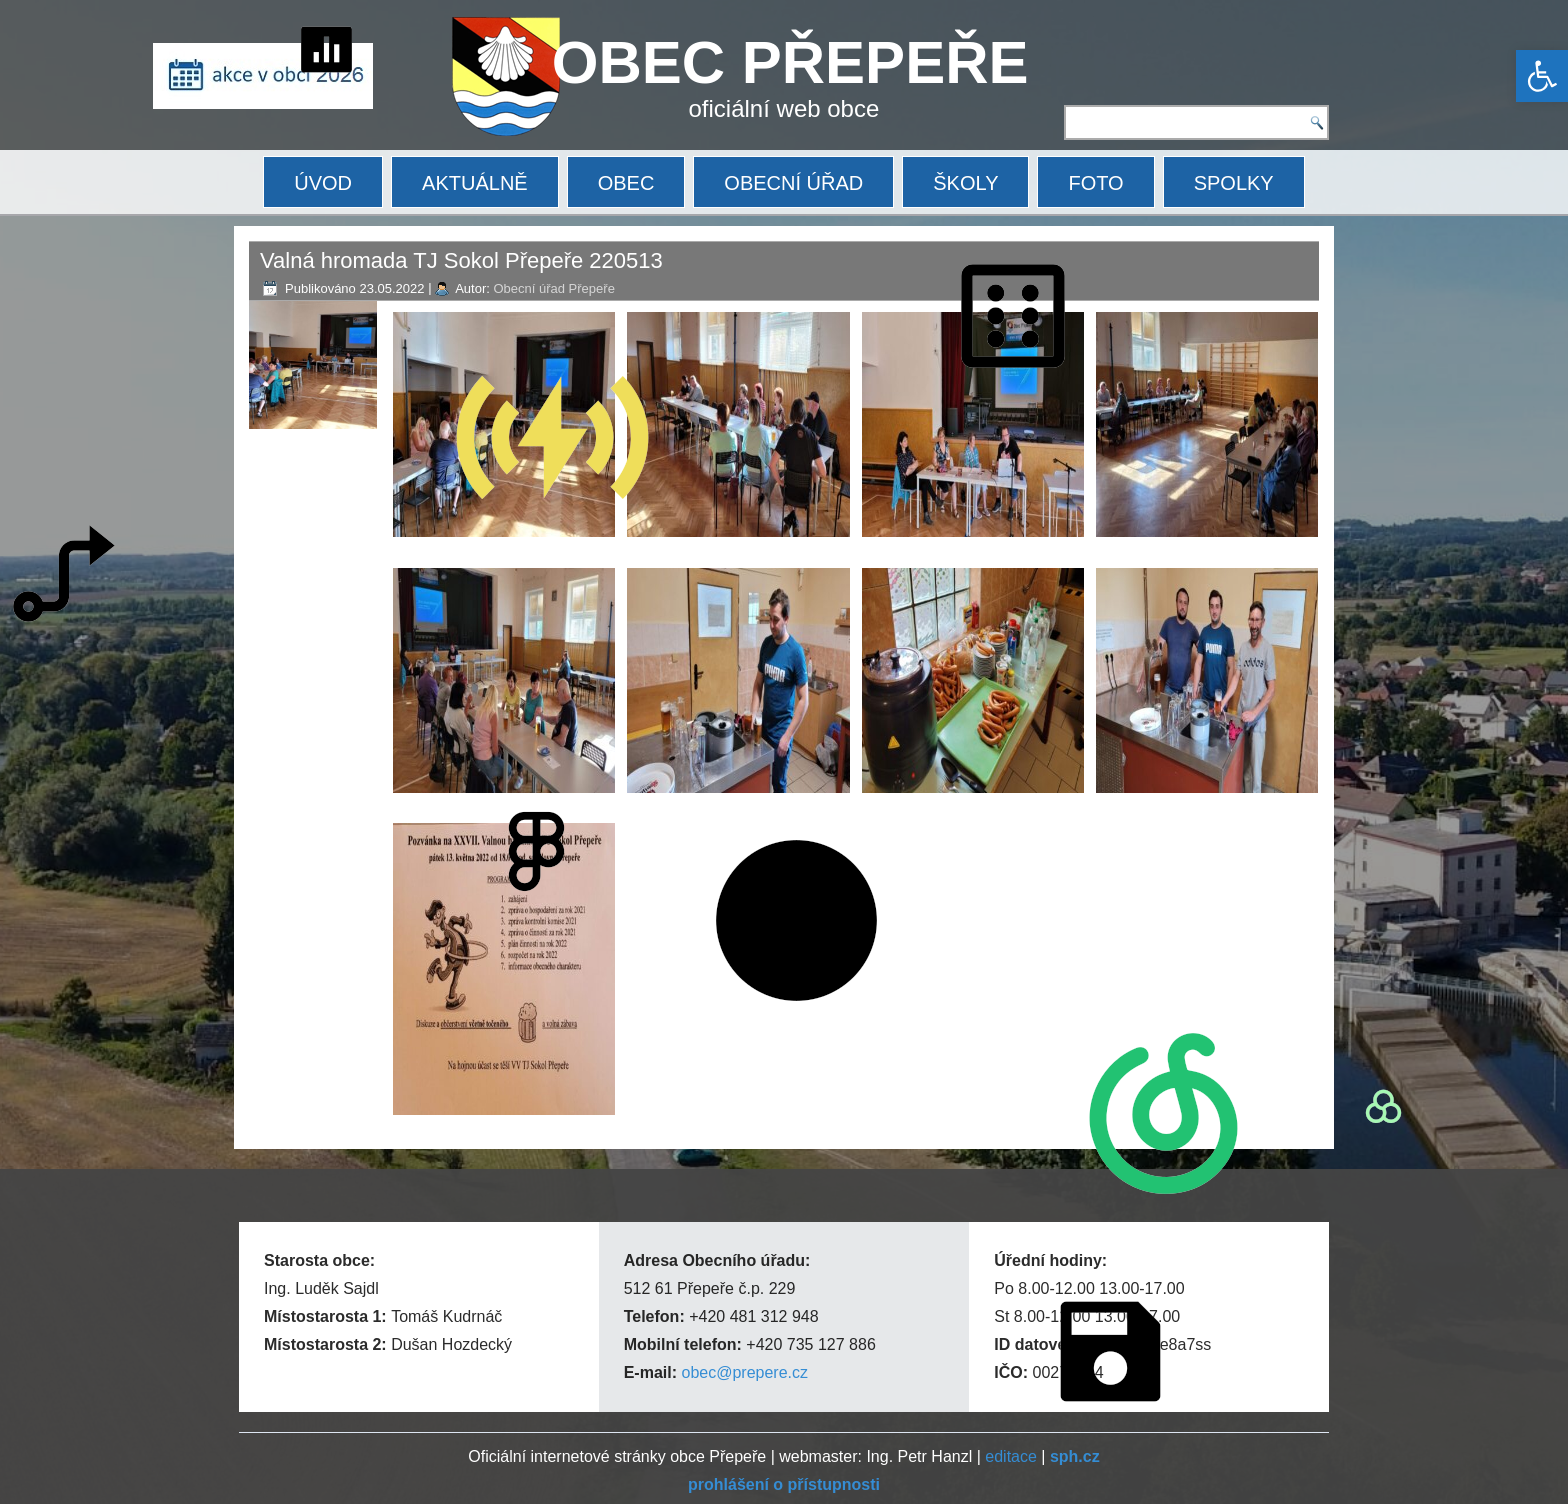 The height and width of the screenshot is (1504, 1568). Describe the element at coordinates (326, 49) in the screenshot. I see `view analytics dashboard` at that location.